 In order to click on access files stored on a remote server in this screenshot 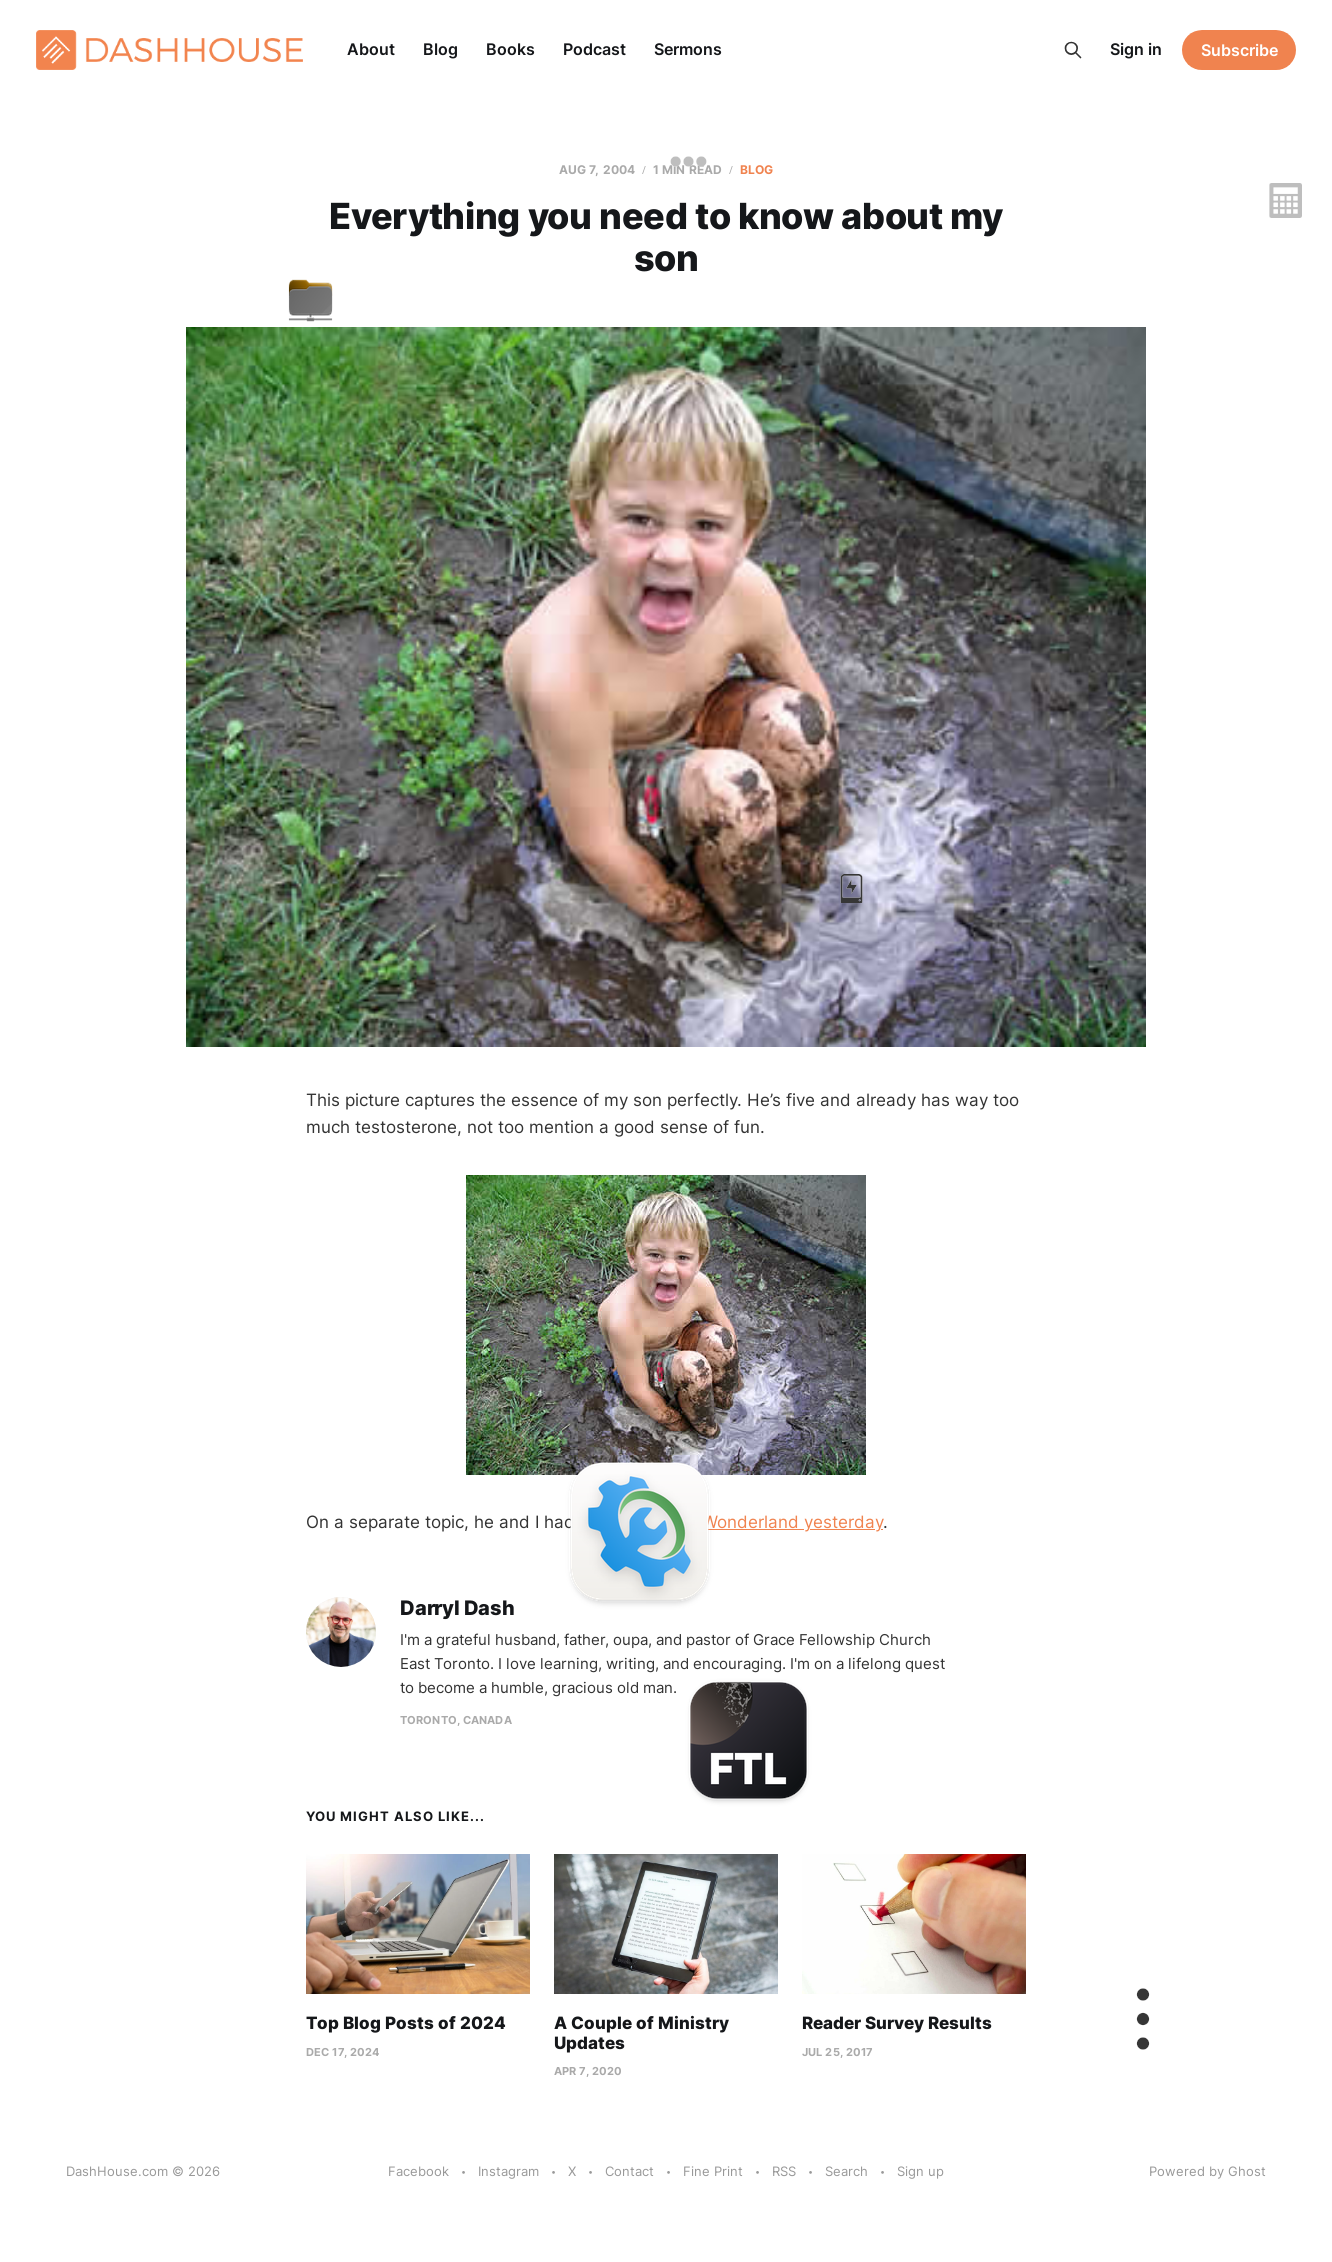, I will do `click(310, 299)`.